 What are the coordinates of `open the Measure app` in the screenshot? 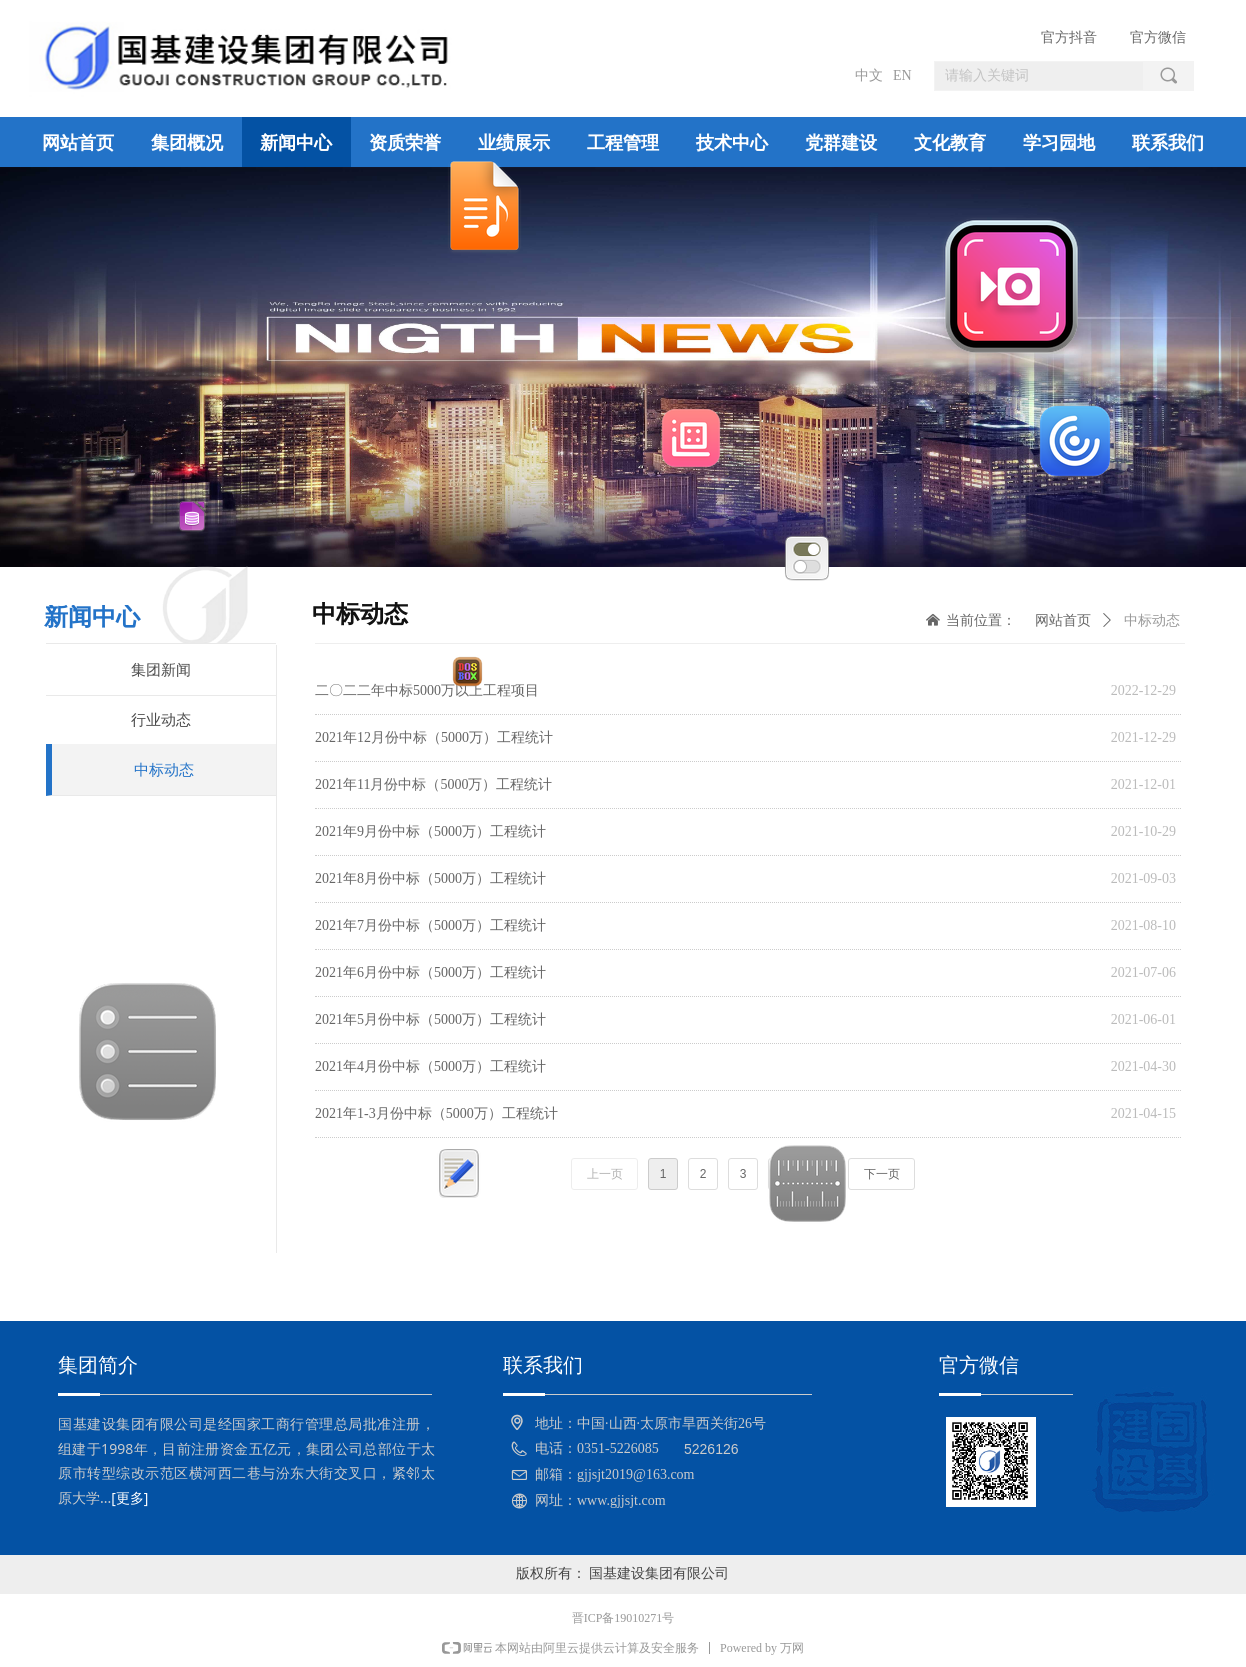 It's located at (807, 1183).